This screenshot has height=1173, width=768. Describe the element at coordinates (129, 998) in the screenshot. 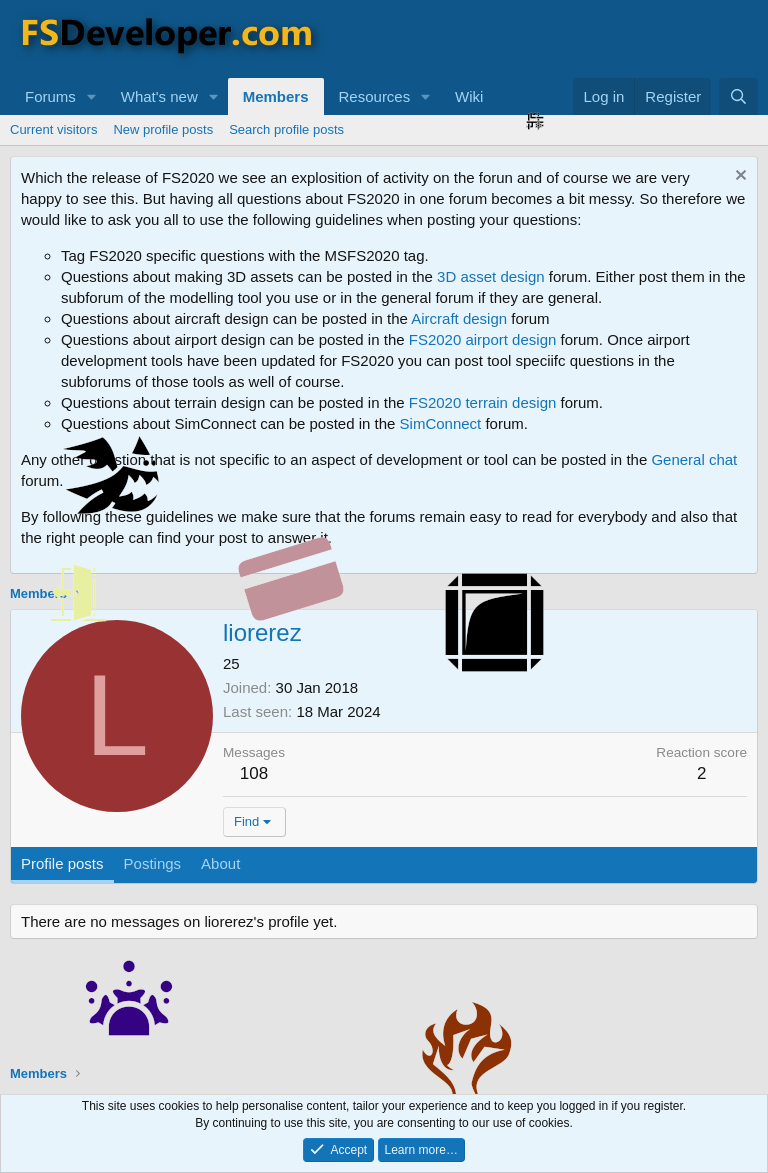

I see `indicates a corrosive or acid-based attack/ability` at that location.